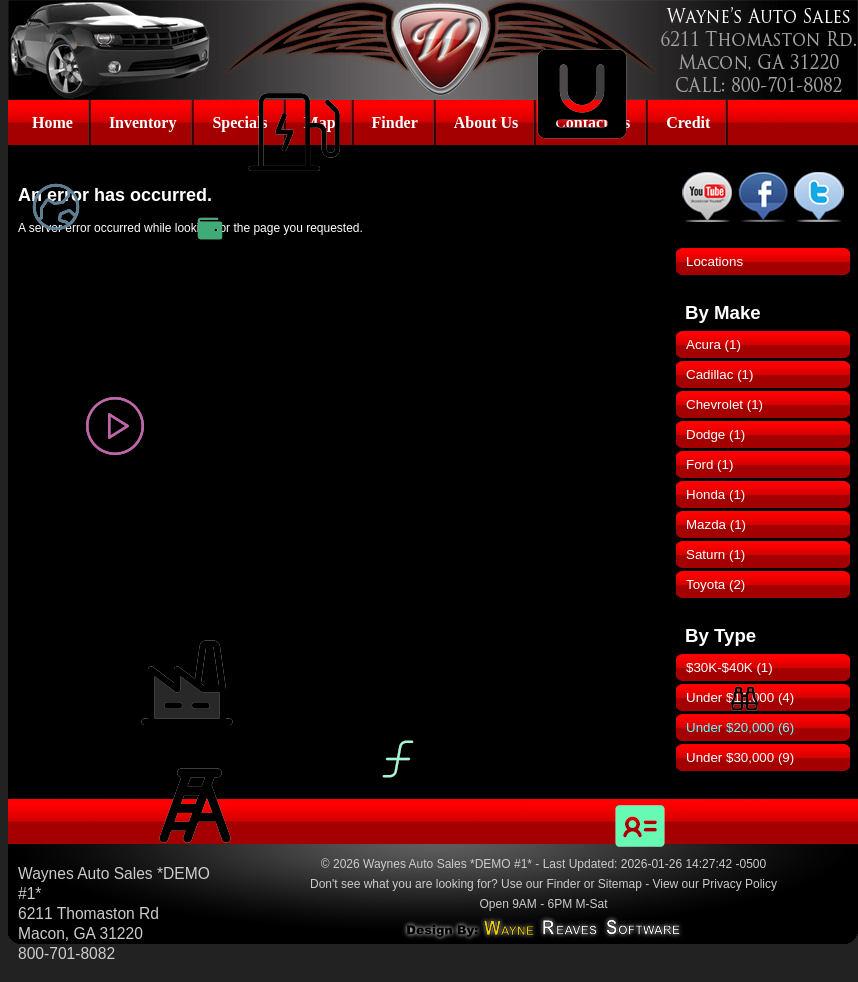  I want to click on access mathematical functions or formulas, so click(398, 759).